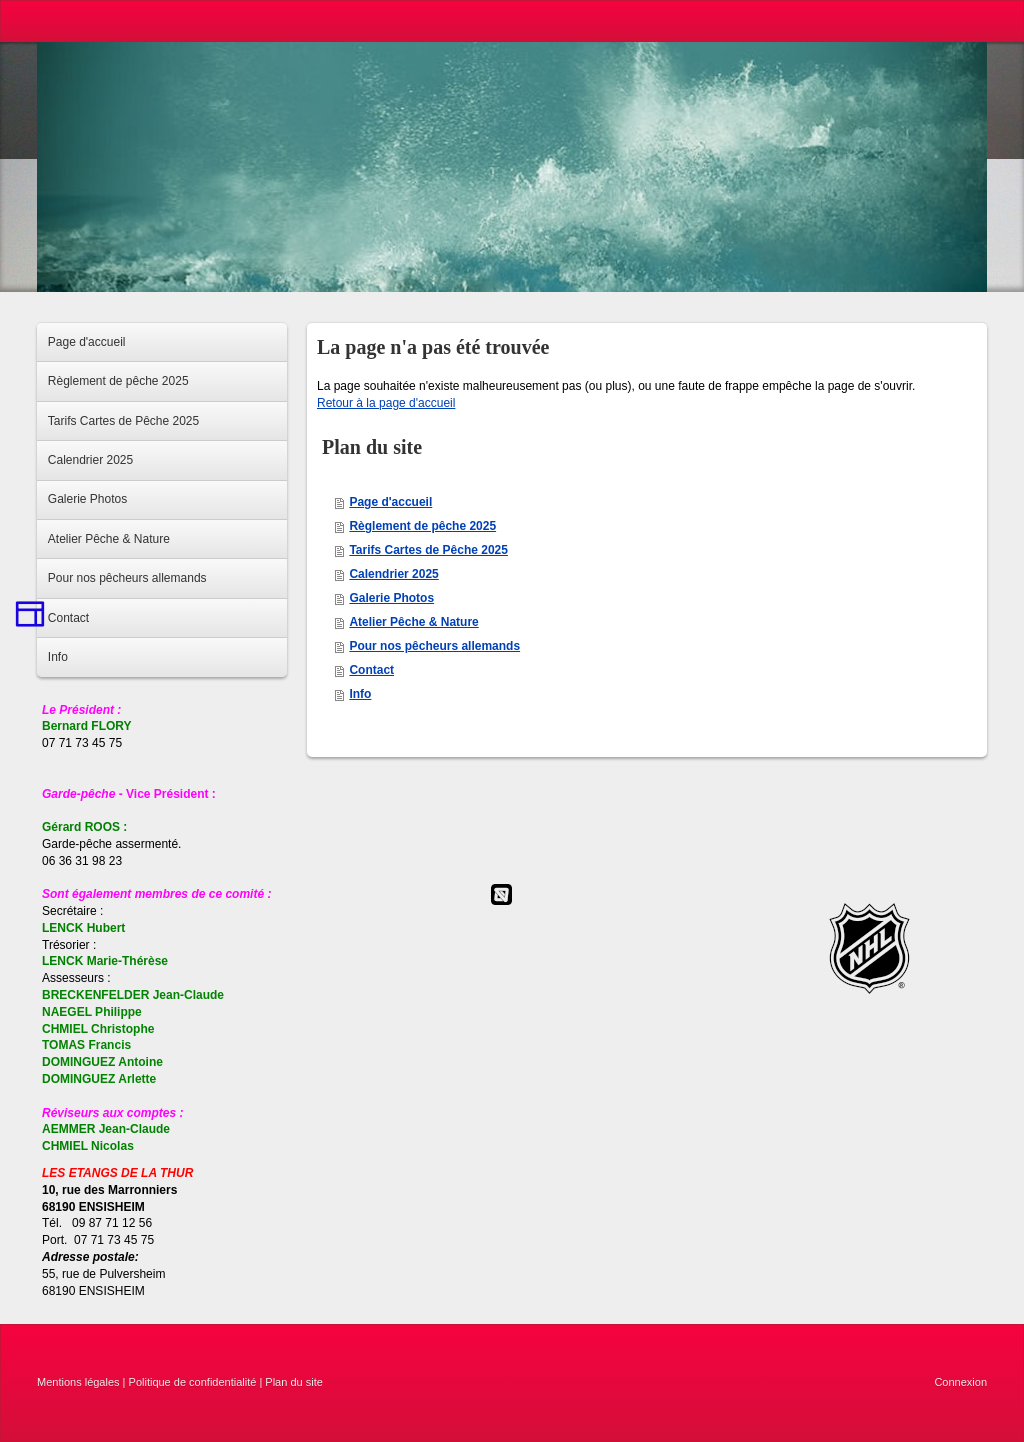 This screenshot has height=1442, width=1024. Describe the element at coordinates (869, 948) in the screenshot. I see `open the NHL app or website` at that location.